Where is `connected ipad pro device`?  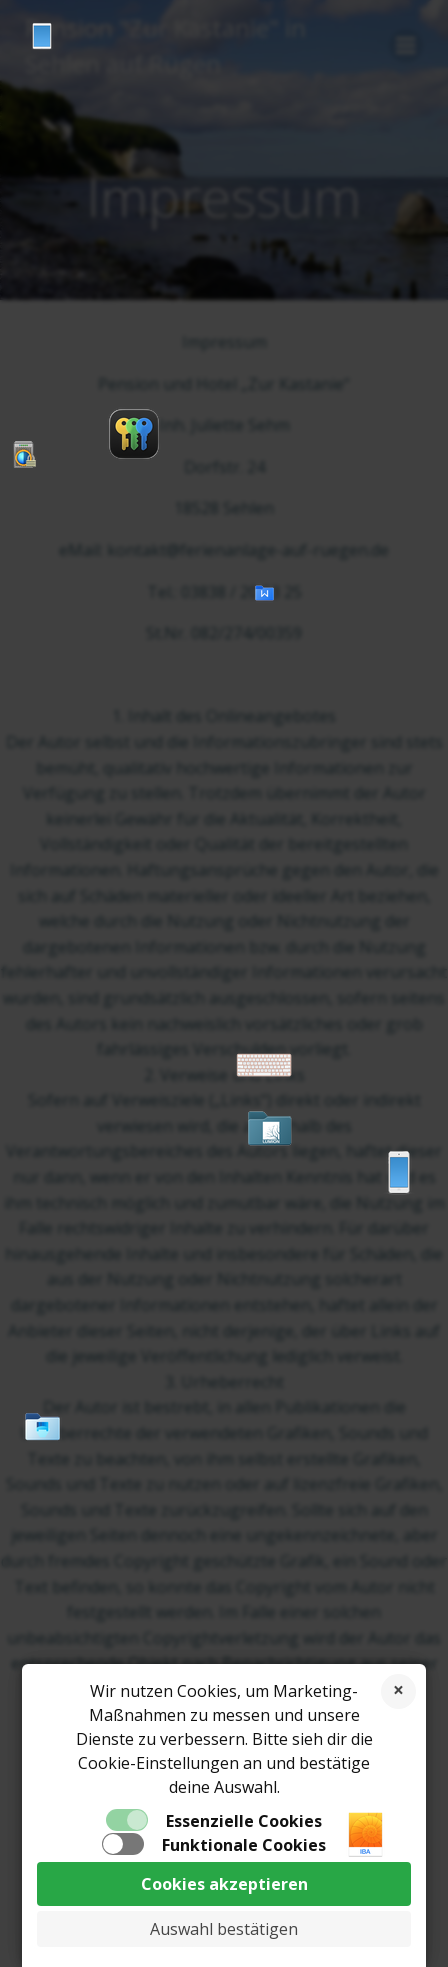
connected ipad pro device is located at coordinates (42, 36).